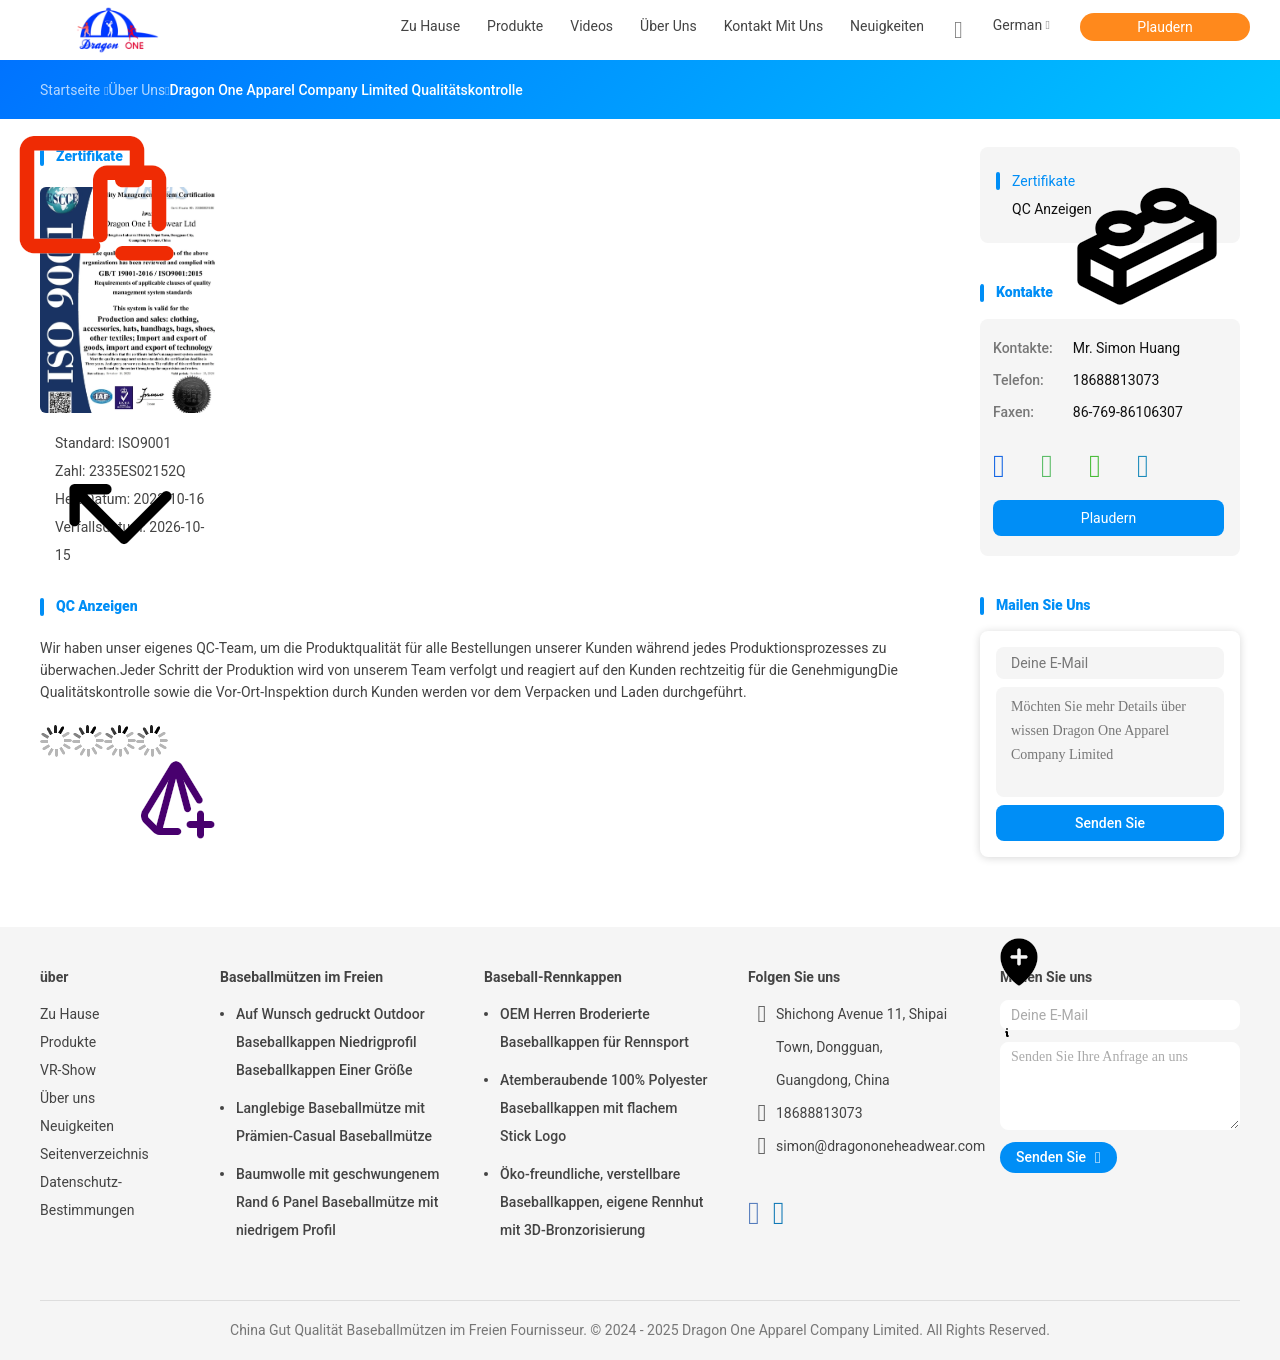  Describe the element at coordinates (1007, 1032) in the screenshot. I see `view more information about this item` at that location.